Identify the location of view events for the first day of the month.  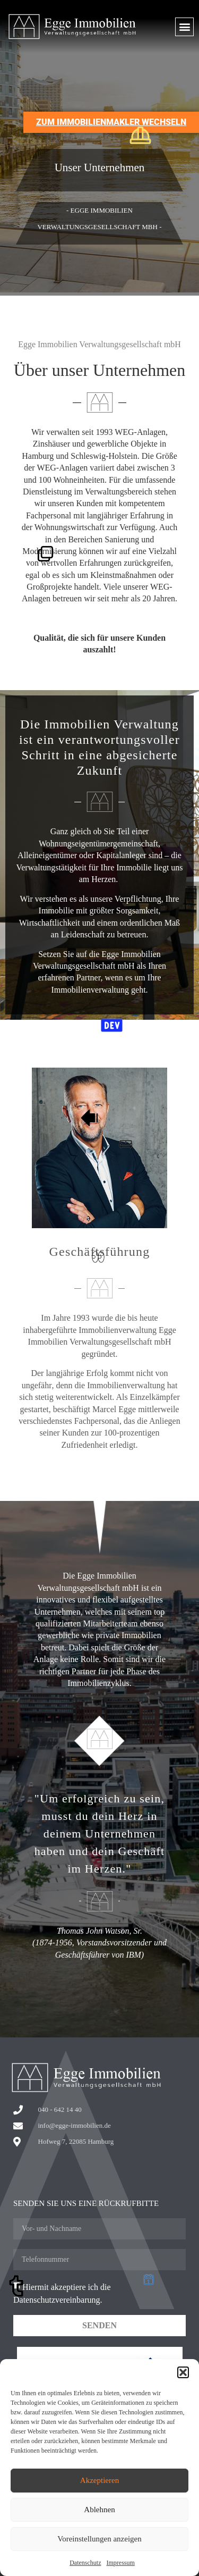
(149, 2279).